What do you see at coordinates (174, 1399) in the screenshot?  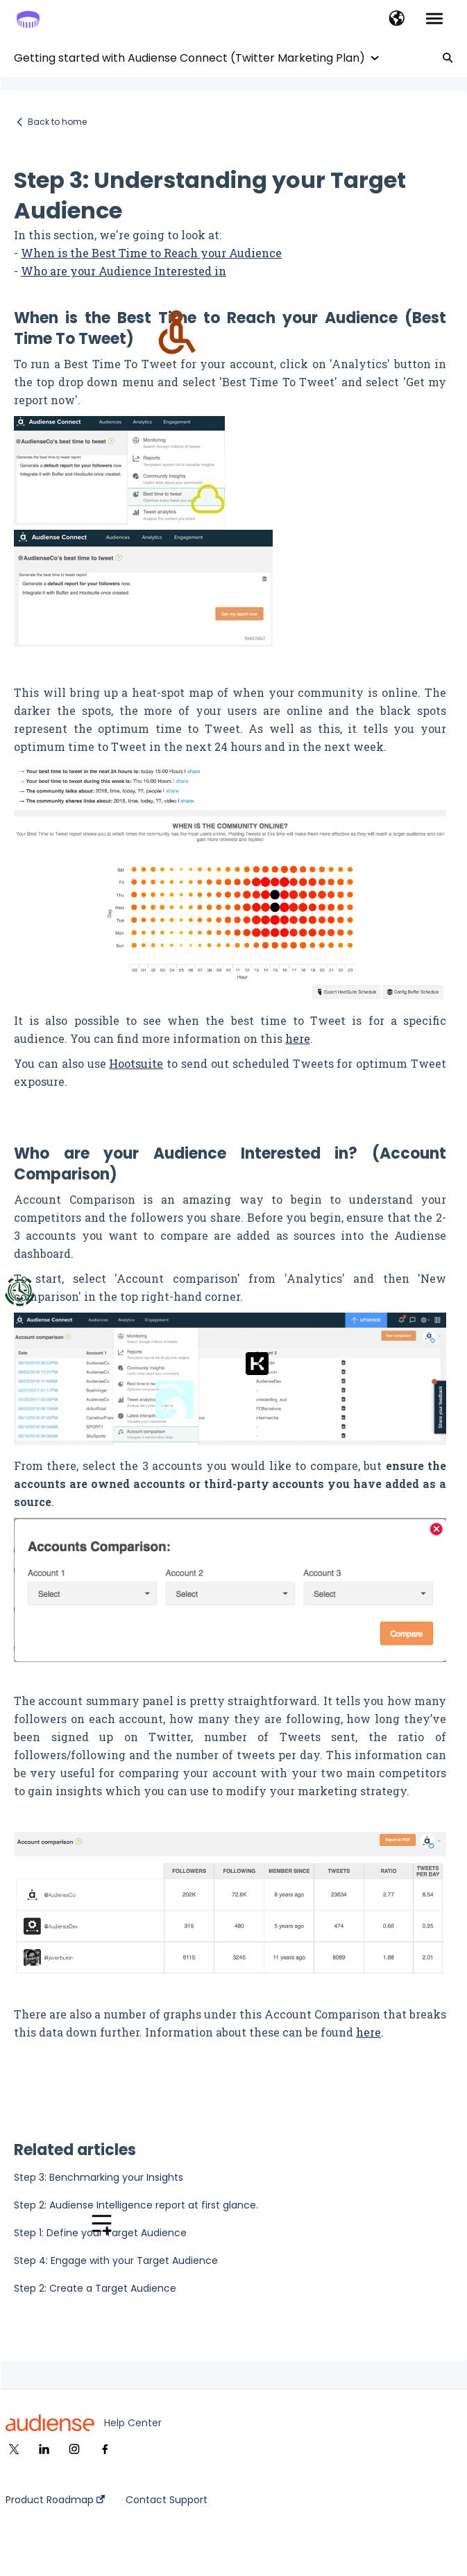 I see `open LightBurn laser cutting software` at bounding box center [174, 1399].